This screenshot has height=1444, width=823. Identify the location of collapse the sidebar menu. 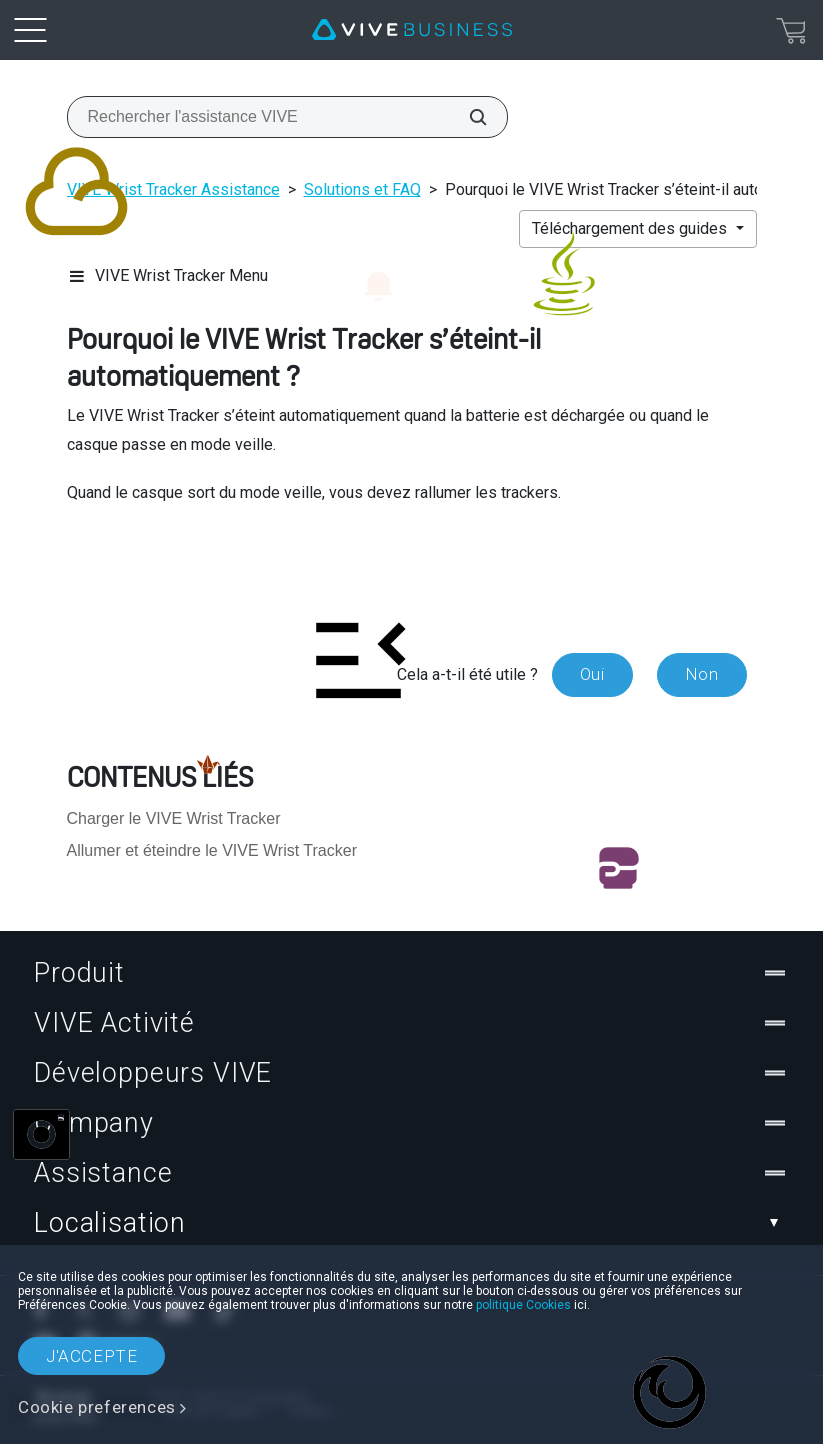
(358, 660).